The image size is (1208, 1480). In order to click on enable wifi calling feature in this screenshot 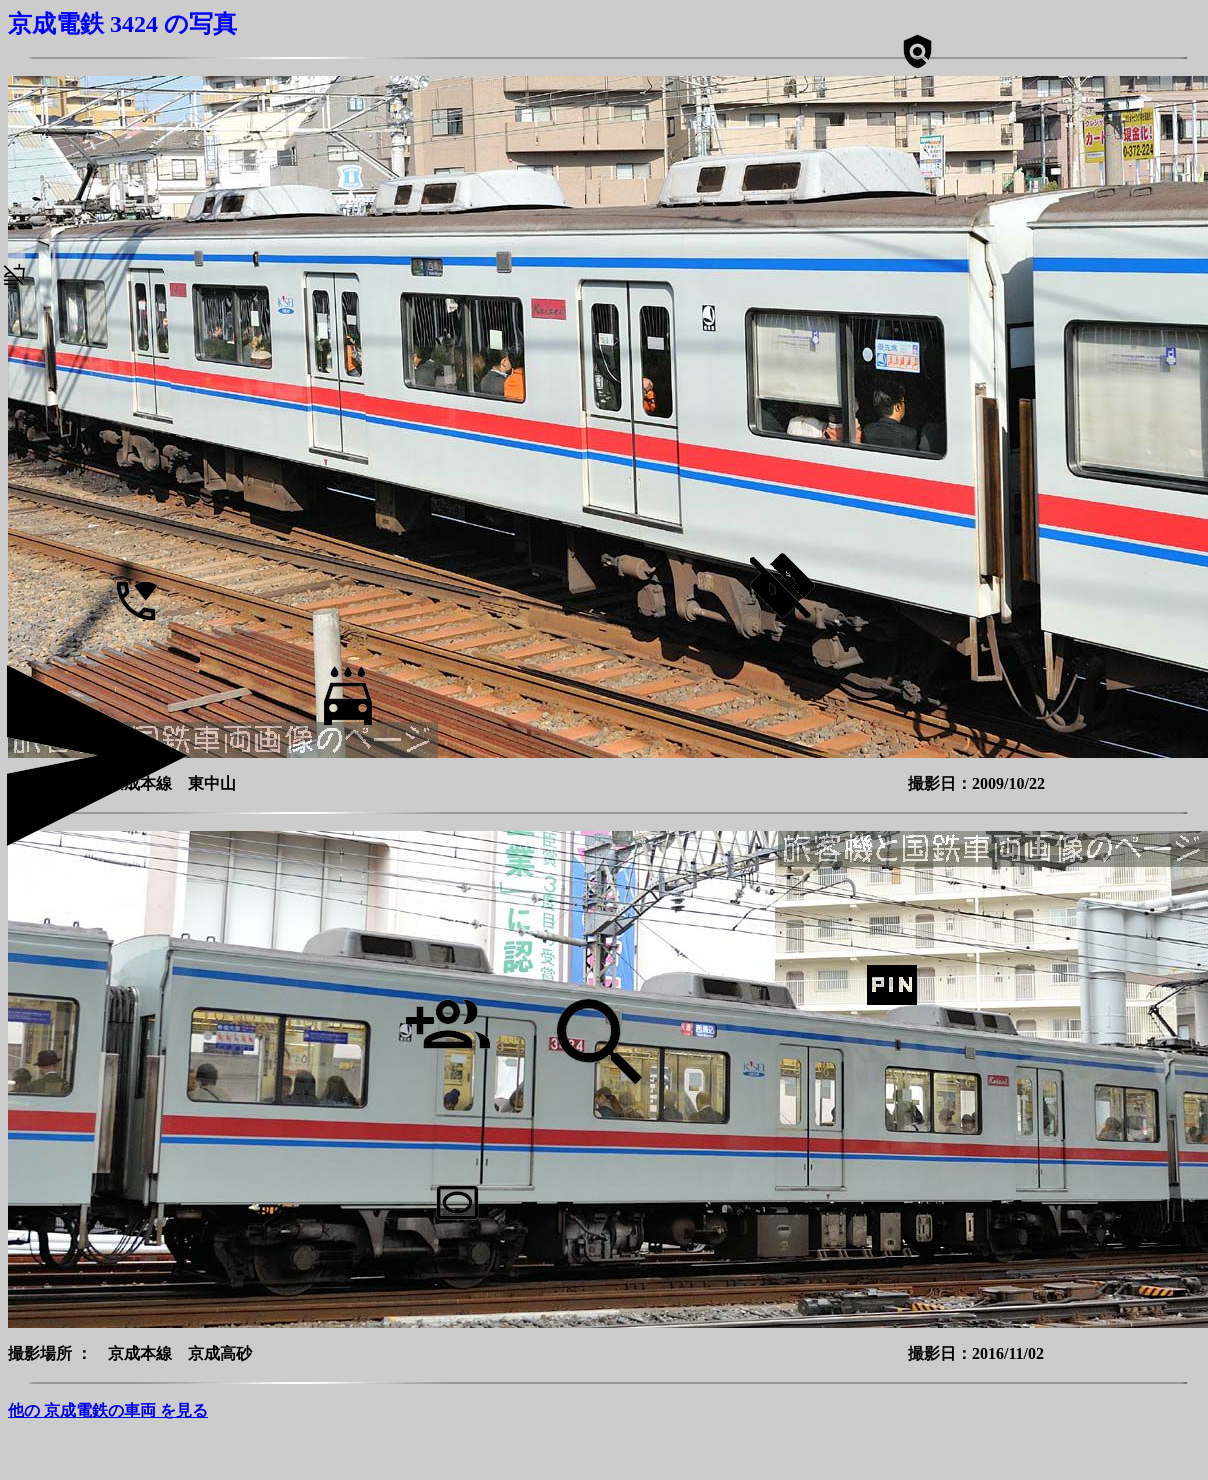, I will do `click(136, 601)`.